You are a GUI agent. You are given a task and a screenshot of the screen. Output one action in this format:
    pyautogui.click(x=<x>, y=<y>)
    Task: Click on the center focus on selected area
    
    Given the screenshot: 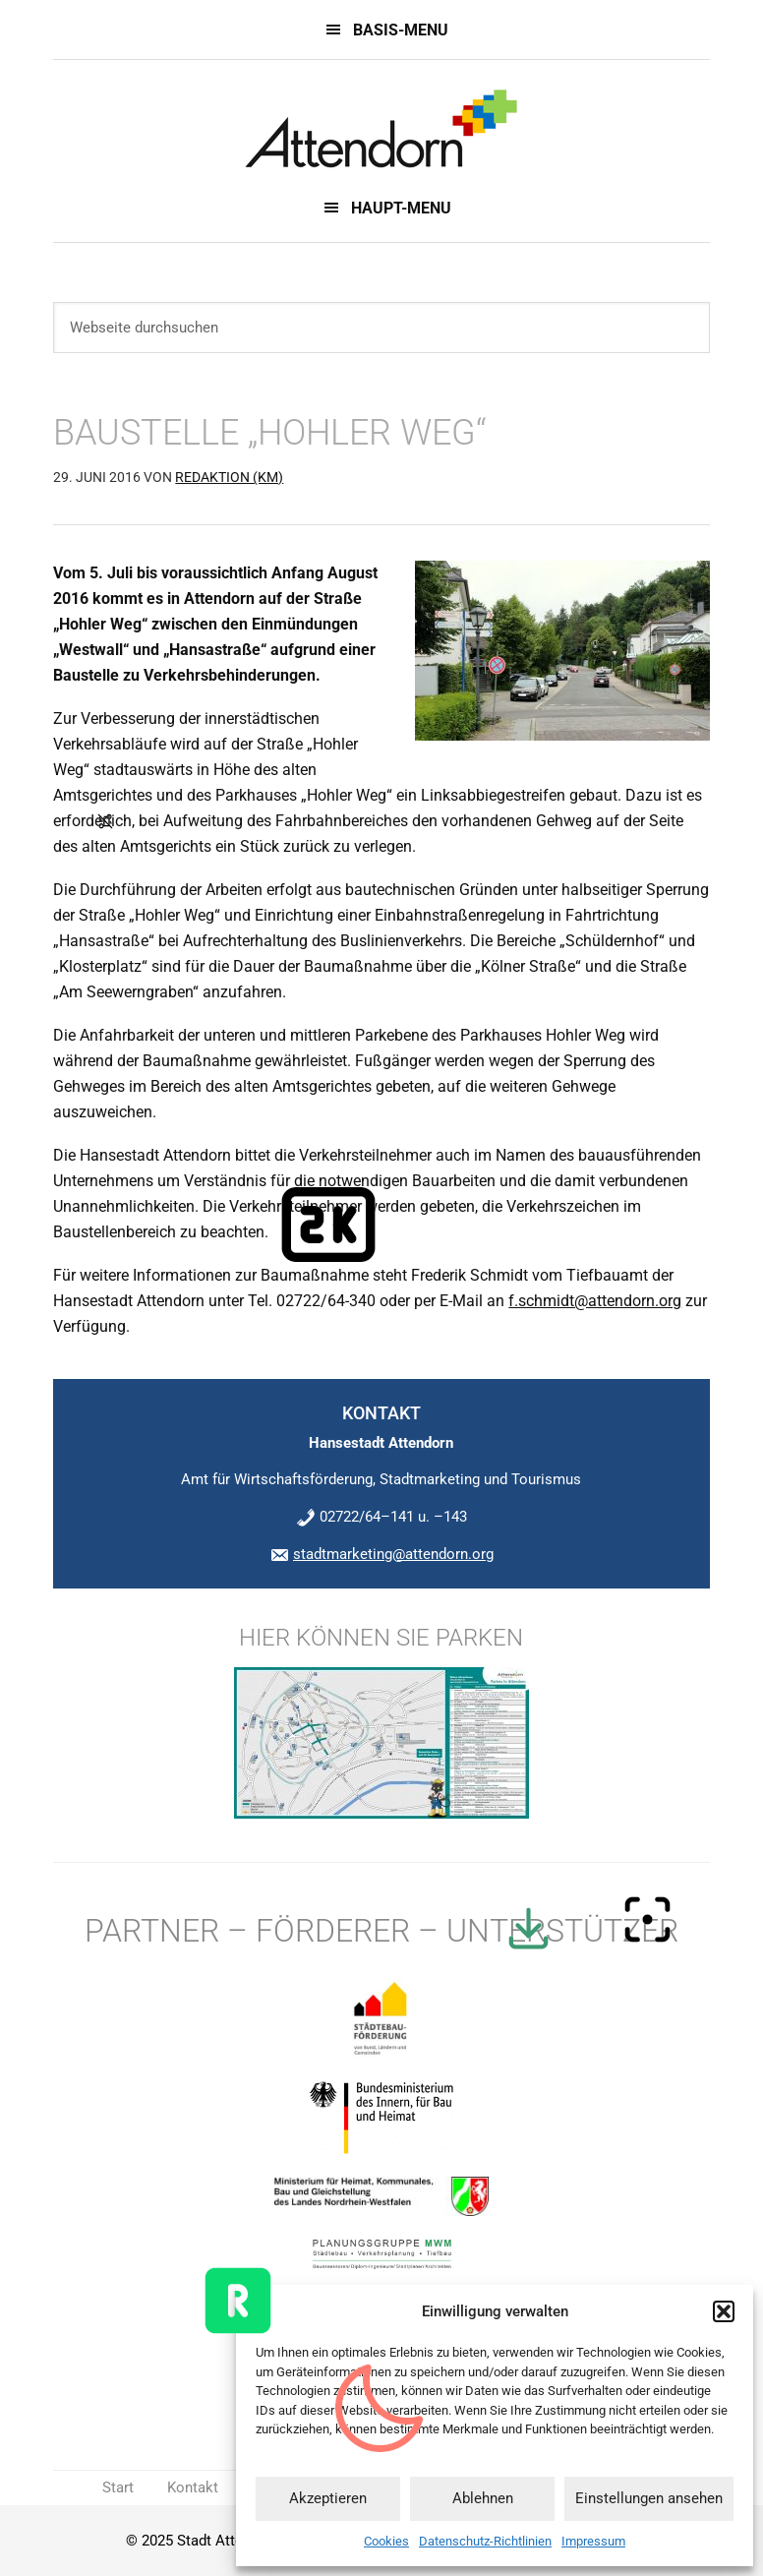 What is the action you would take?
    pyautogui.click(x=647, y=1919)
    